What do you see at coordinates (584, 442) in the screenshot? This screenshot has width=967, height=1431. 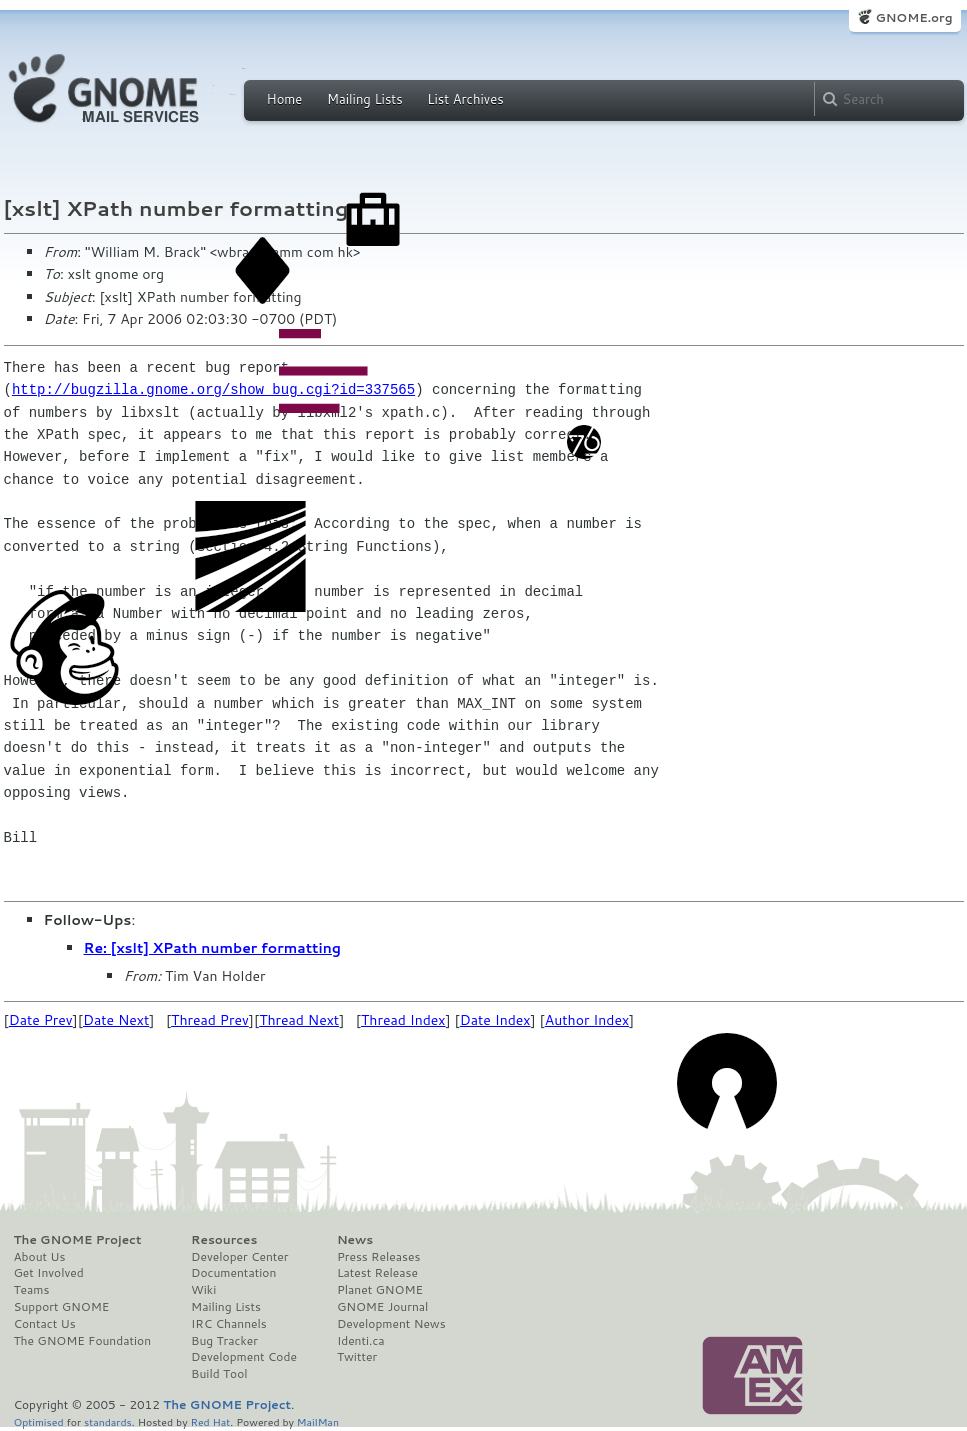 I see `visit system76 website or support` at bounding box center [584, 442].